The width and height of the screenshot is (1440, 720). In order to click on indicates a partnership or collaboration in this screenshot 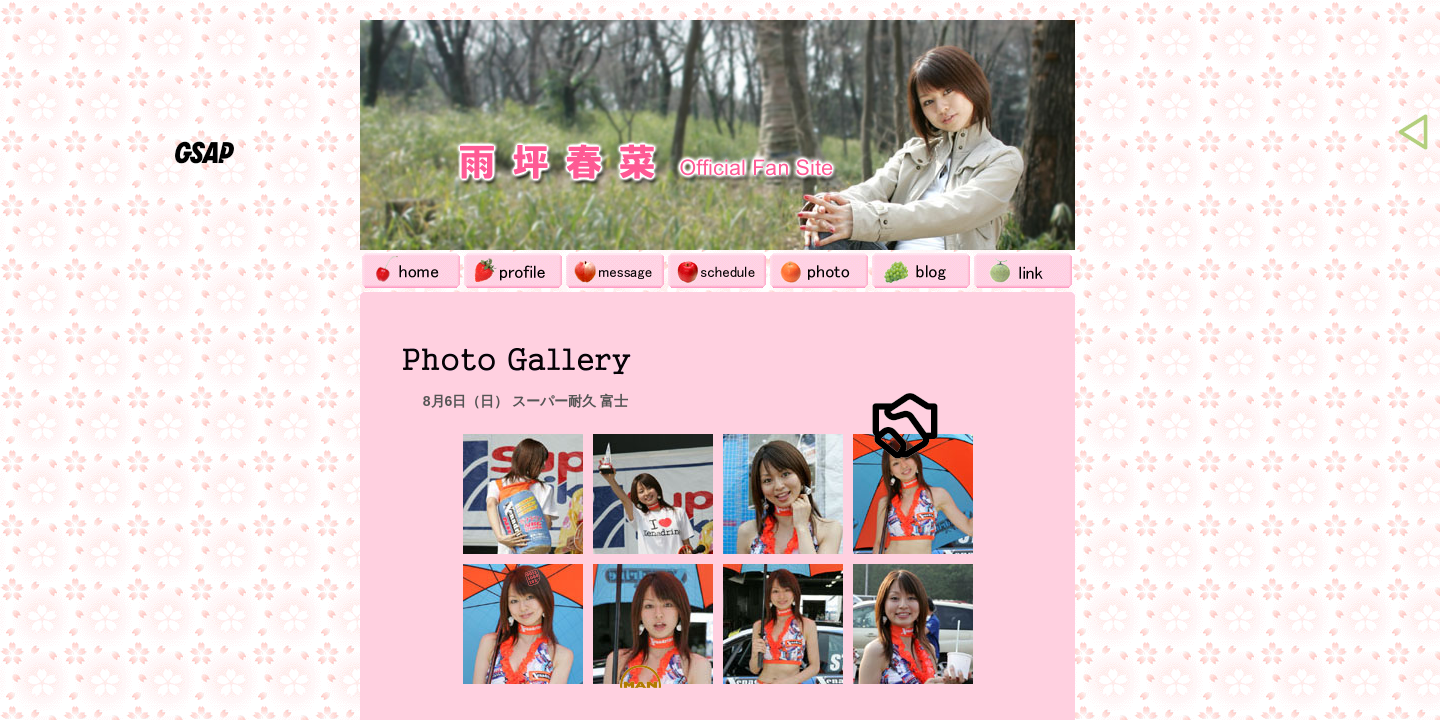, I will do `click(905, 426)`.